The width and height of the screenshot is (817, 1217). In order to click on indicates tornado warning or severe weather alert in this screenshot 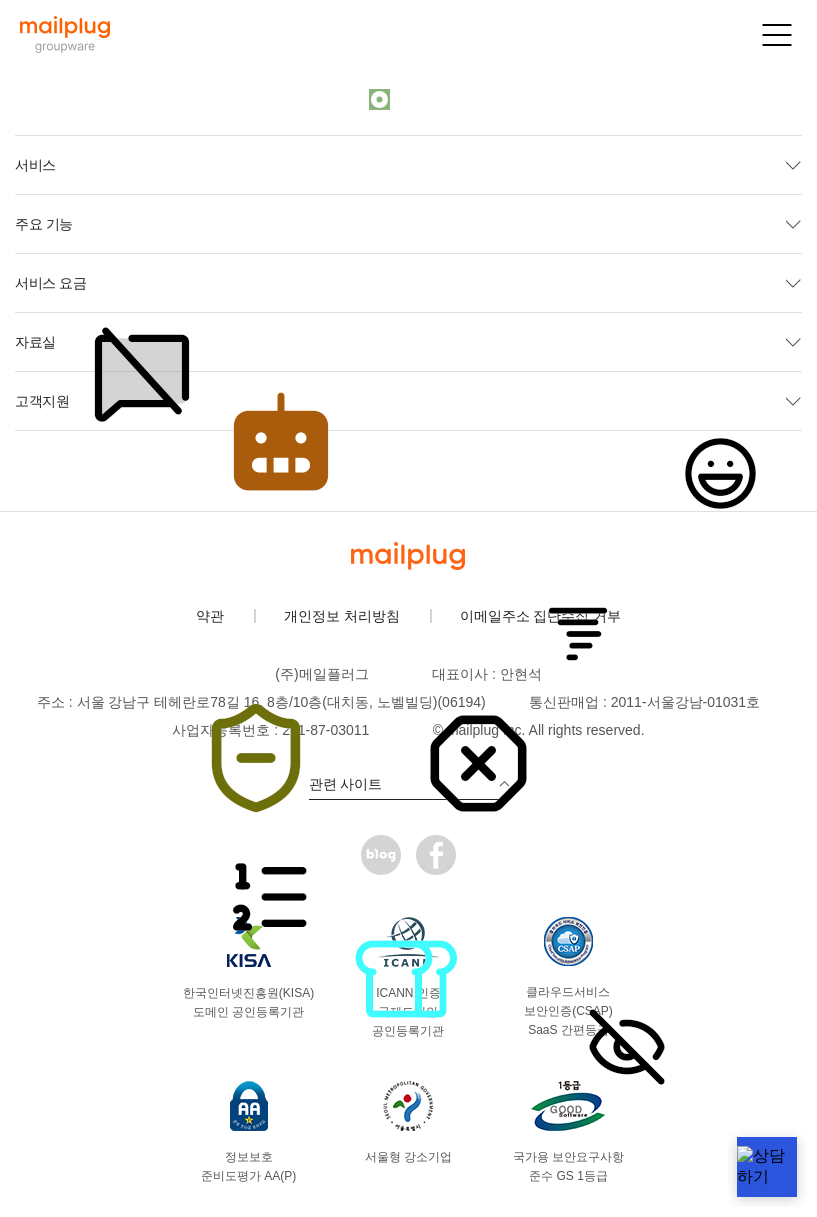, I will do `click(578, 634)`.